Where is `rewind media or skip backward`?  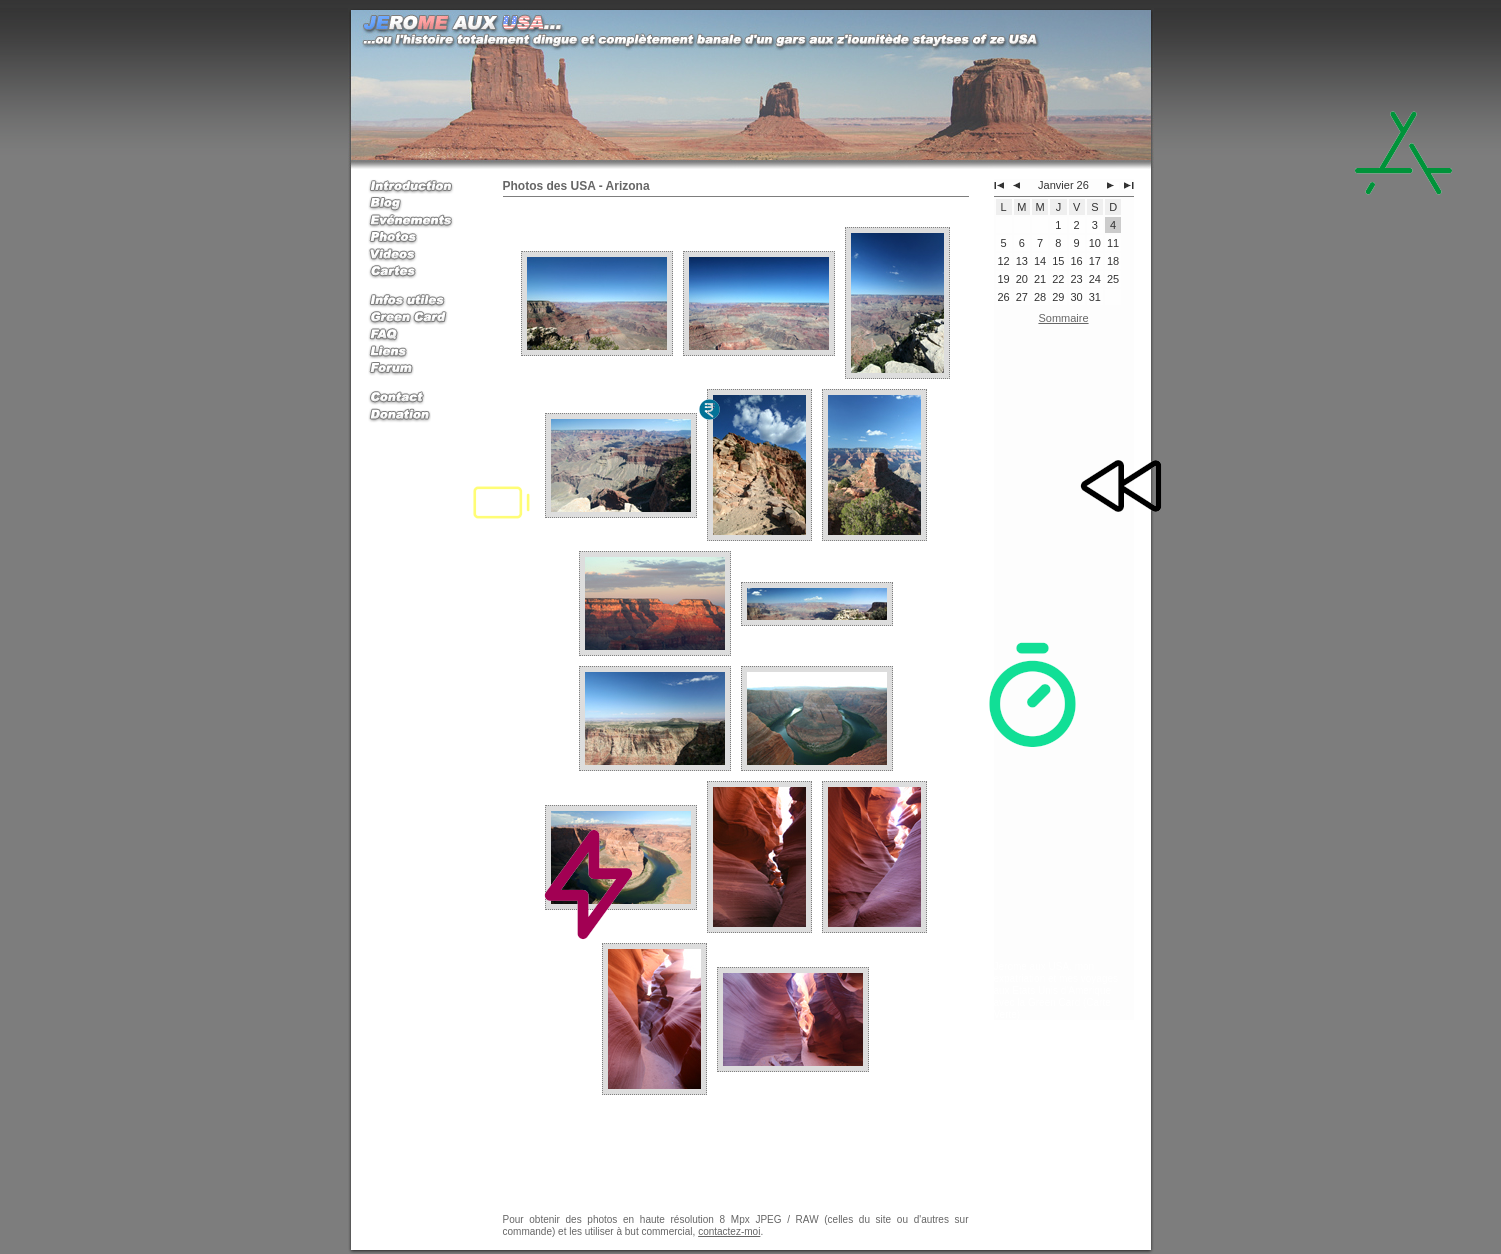
rewind media or skip backward is located at coordinates (1124, 486).